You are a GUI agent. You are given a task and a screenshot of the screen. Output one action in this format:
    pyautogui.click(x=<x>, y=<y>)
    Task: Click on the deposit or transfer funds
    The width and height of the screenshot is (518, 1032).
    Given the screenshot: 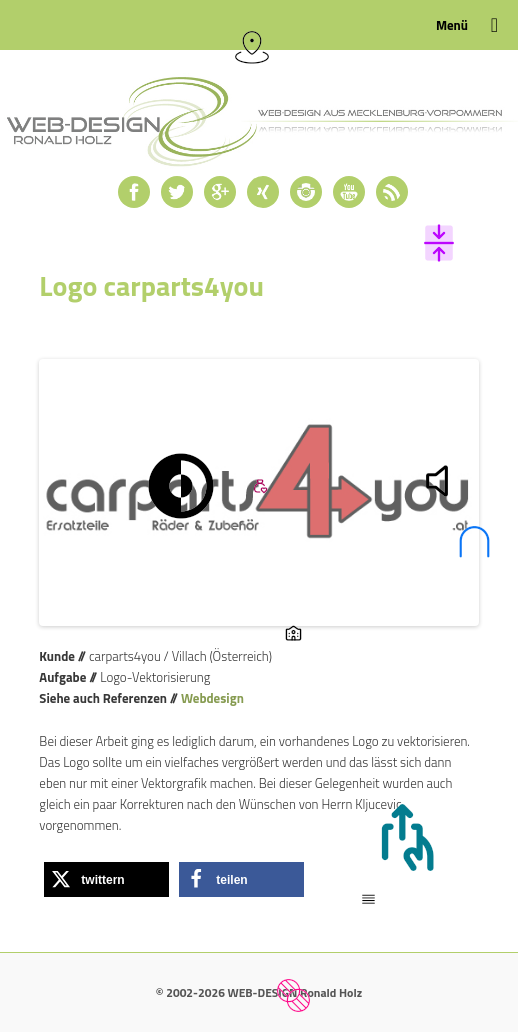 What is the action you would take?
    pyautogui.click(x=404, y=837)
    